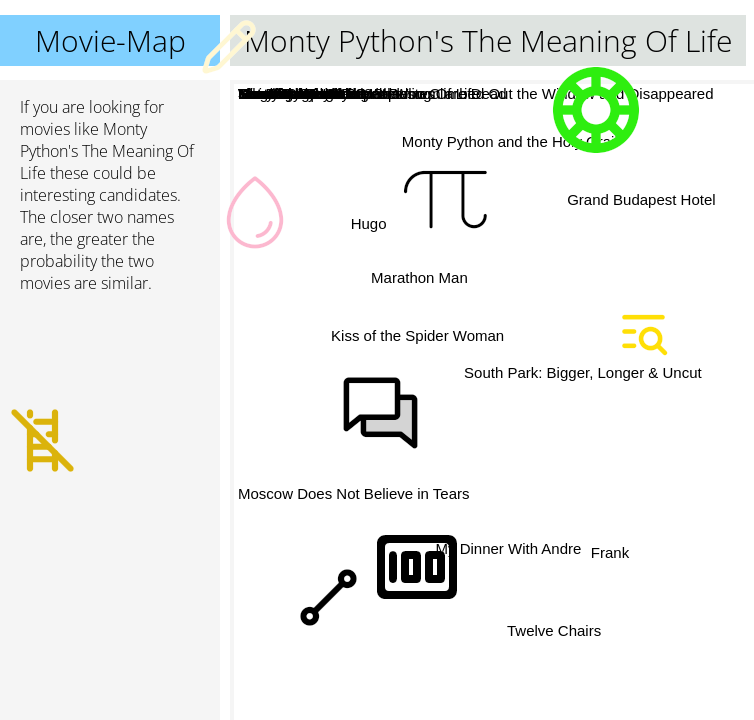 This screenshot has height=720, width=754. What do you see at coordinates (447, 198) in the screenshot?
I see `access mathematical or scientific calculator functions` at bounding box center [447, 198].